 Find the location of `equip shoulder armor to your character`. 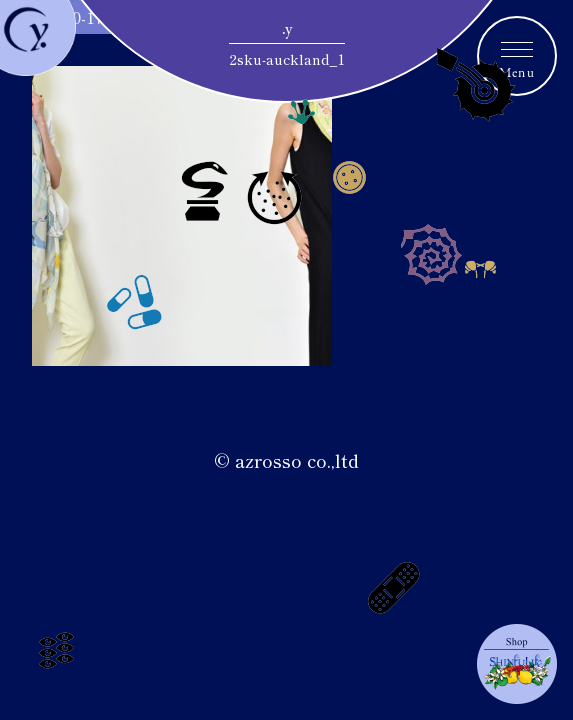

equip shoulder armor to your character is located at coordinates (480, 269).